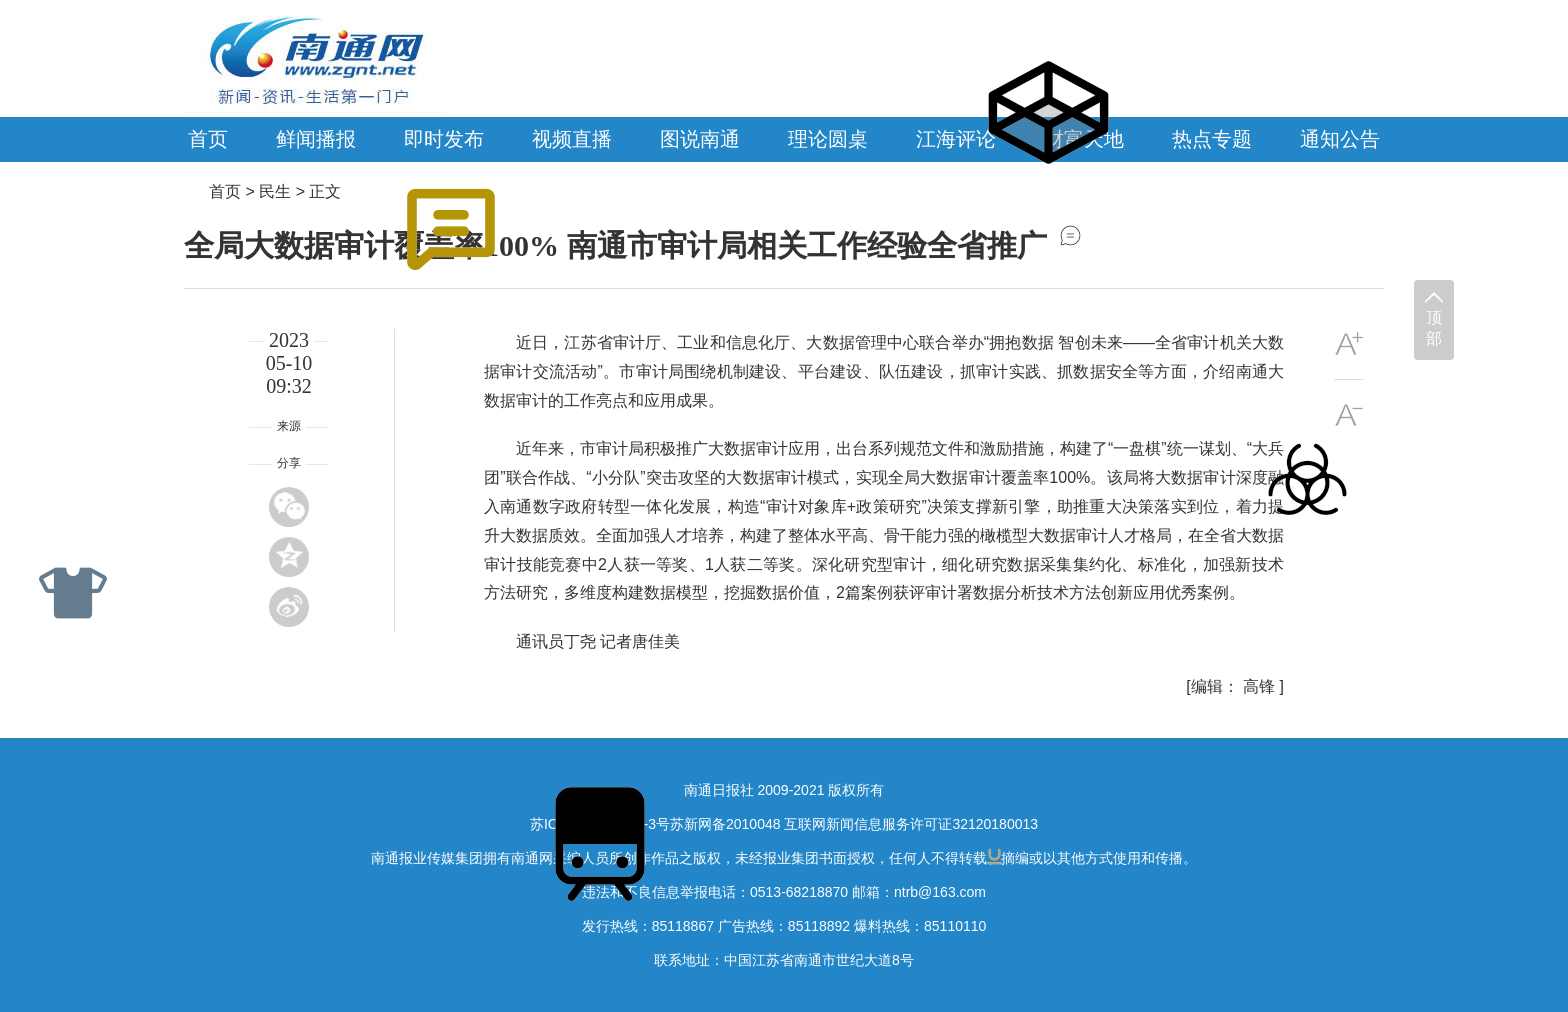 The width and height of the screenshot is (1568, 1012). I want to click on open CodePen profile or projects, so click(1048, 112).